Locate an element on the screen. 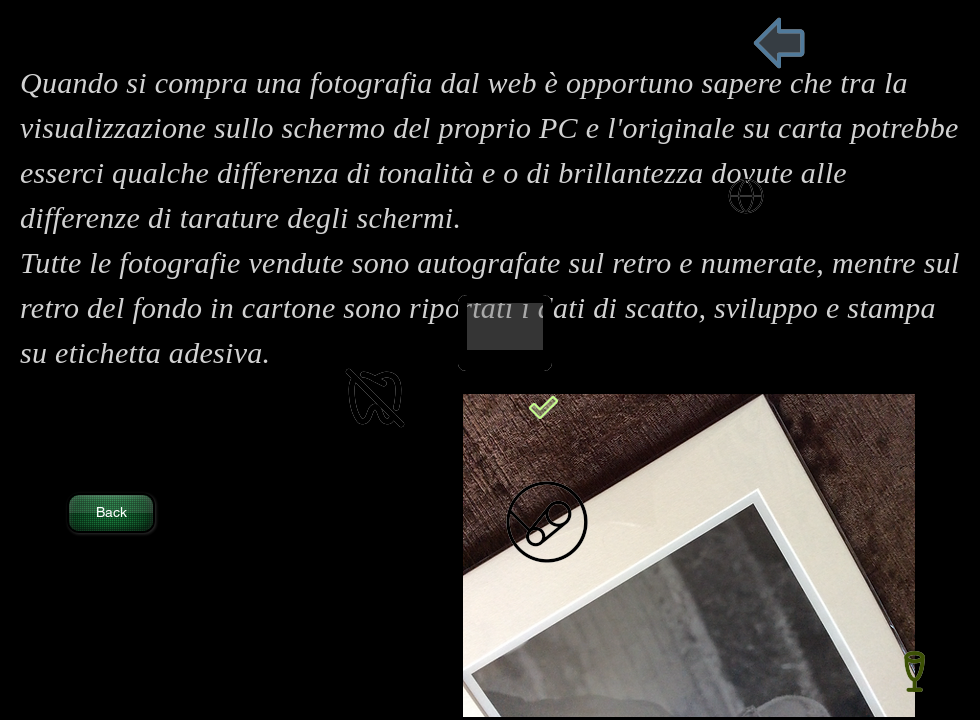  celebrate an achievement or milestone is located at coordinates (914, 671).